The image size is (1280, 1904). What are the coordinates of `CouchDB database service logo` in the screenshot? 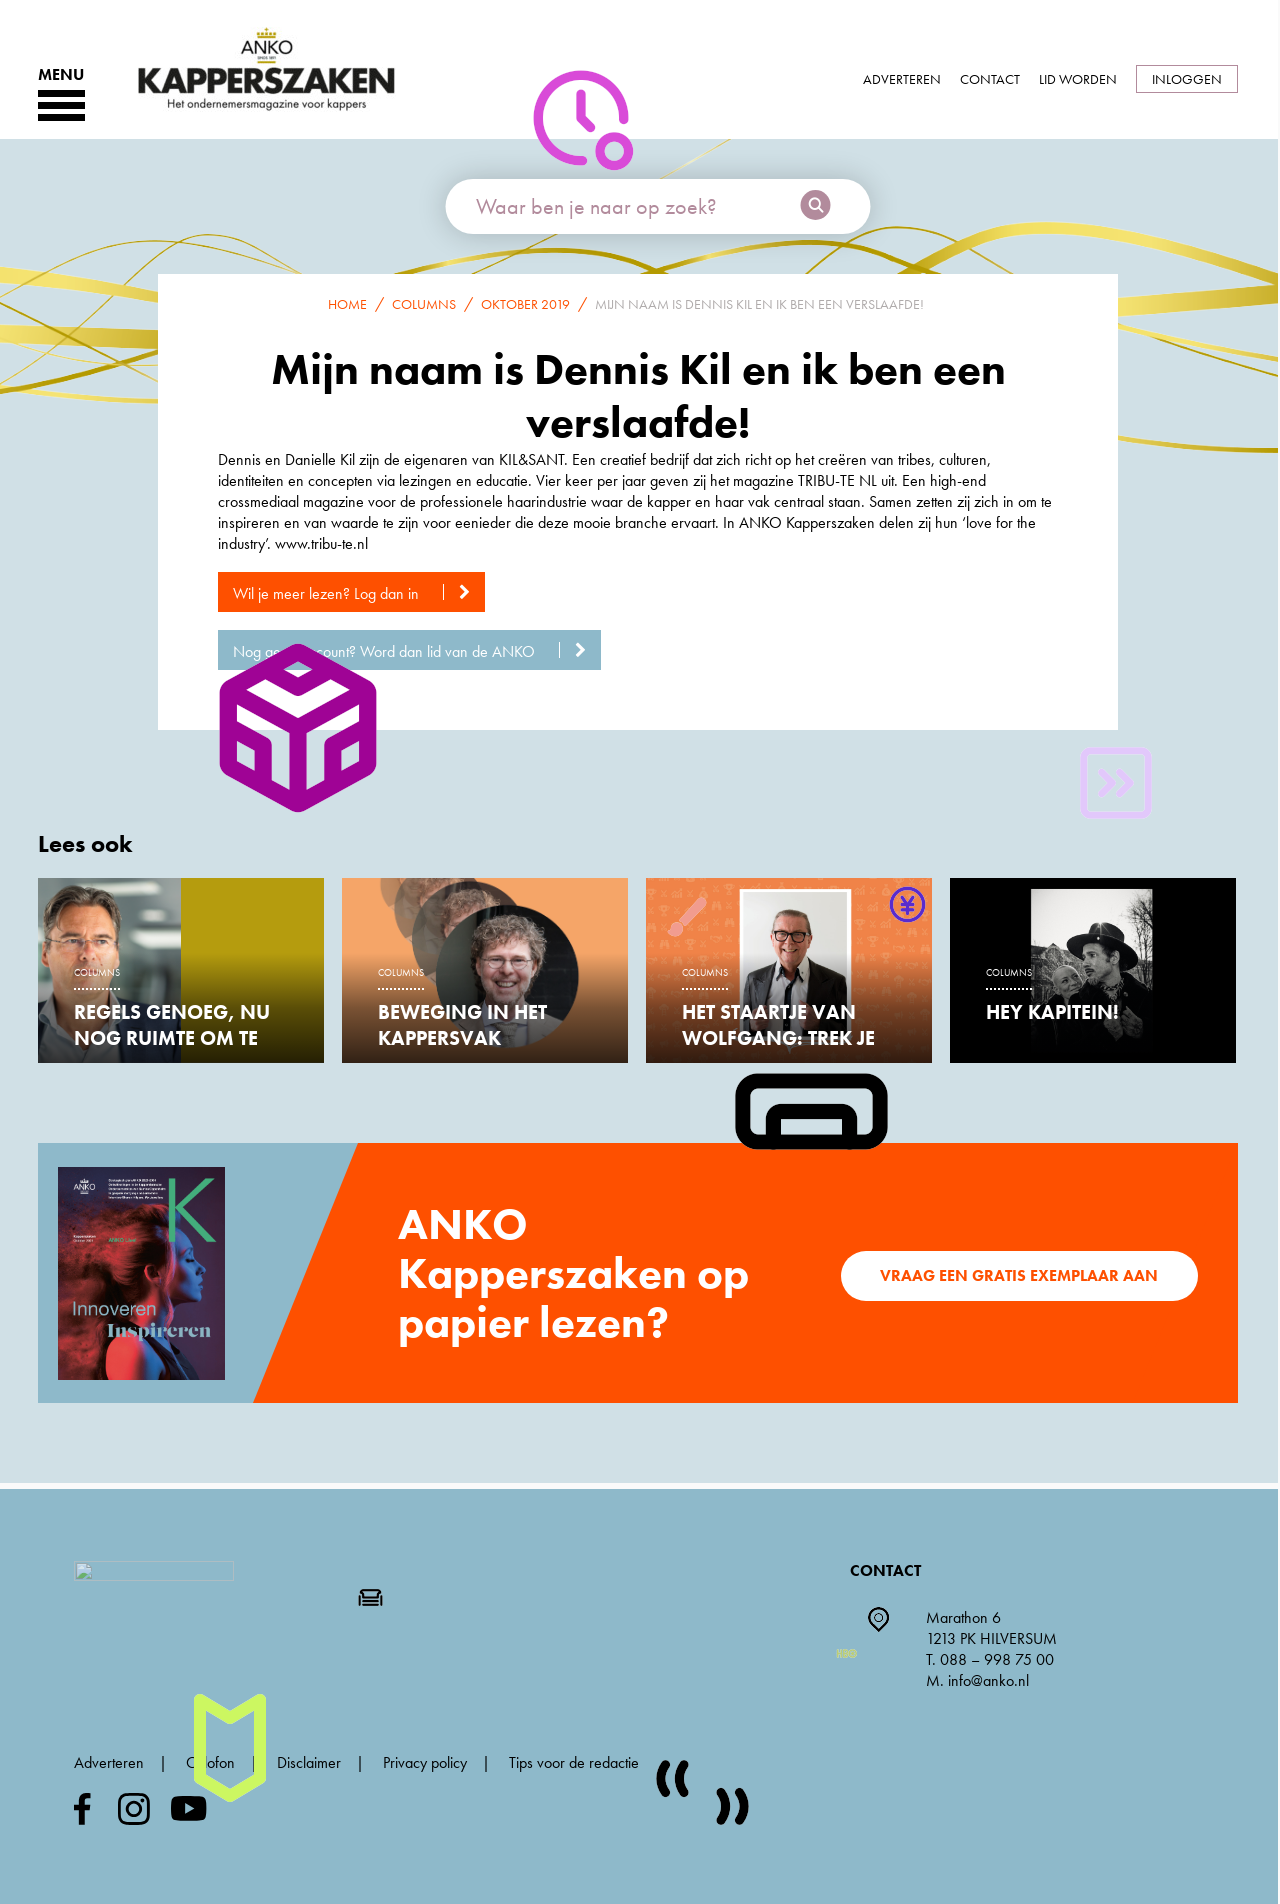 It's located at (370, 1597).